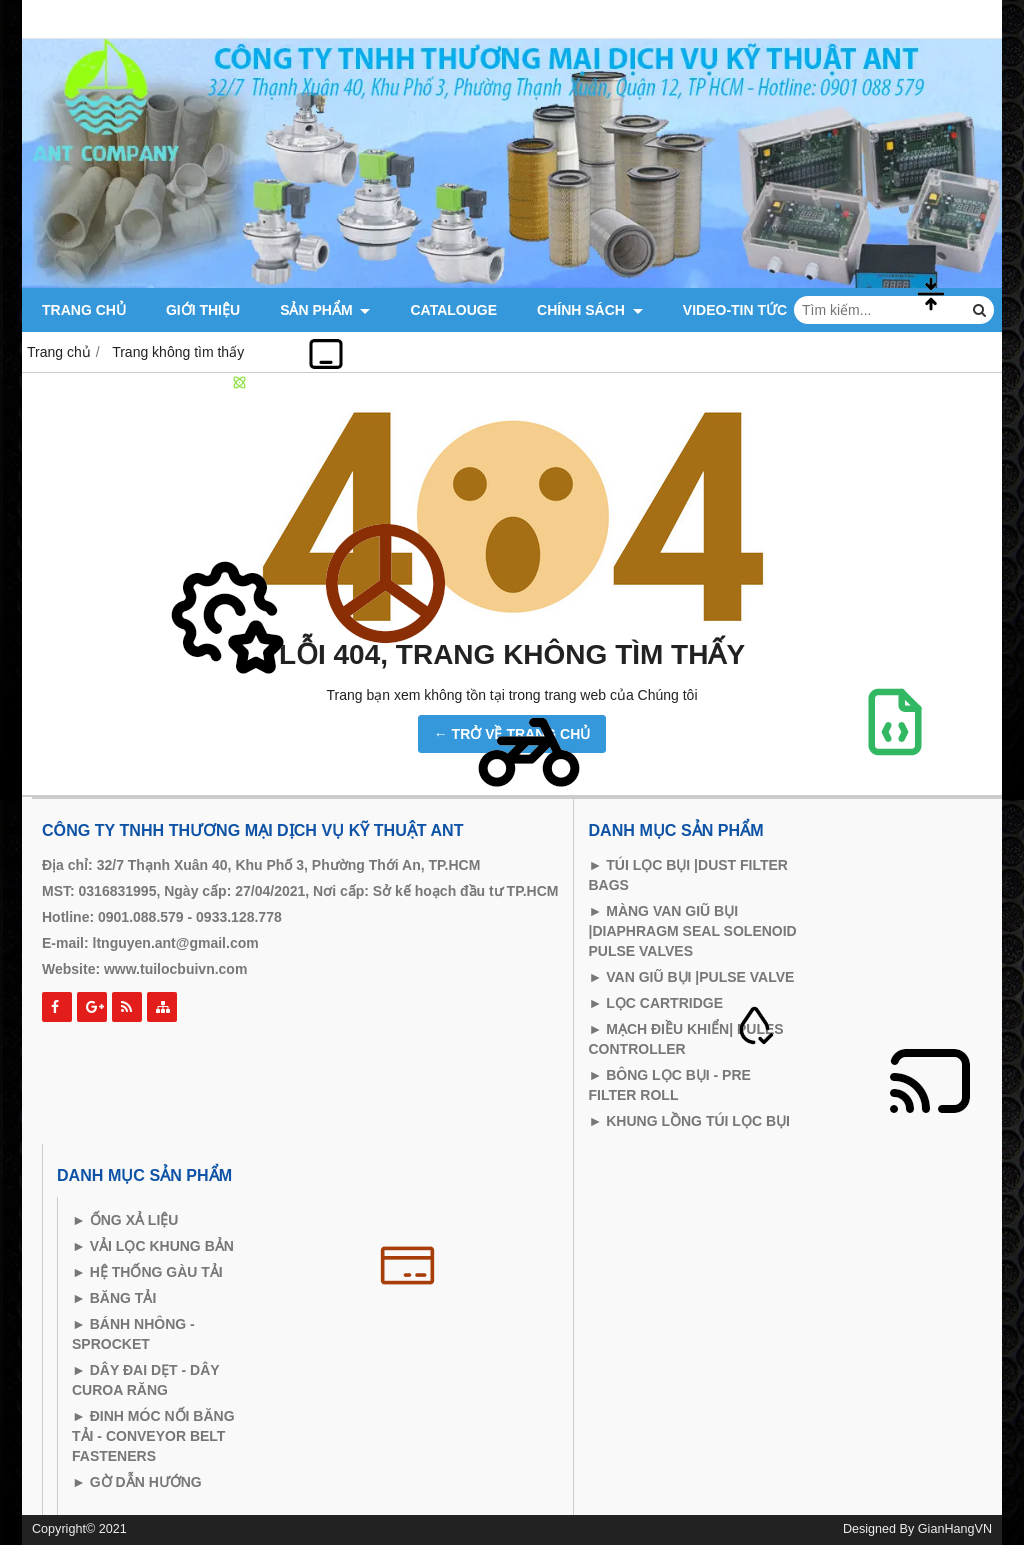 This screenshot has width=1024, height=1545. What do you see at coordinates (385, 583) in the screenshot?
I see `mercedes-benz brand logo` at bounding box center [385, 583].